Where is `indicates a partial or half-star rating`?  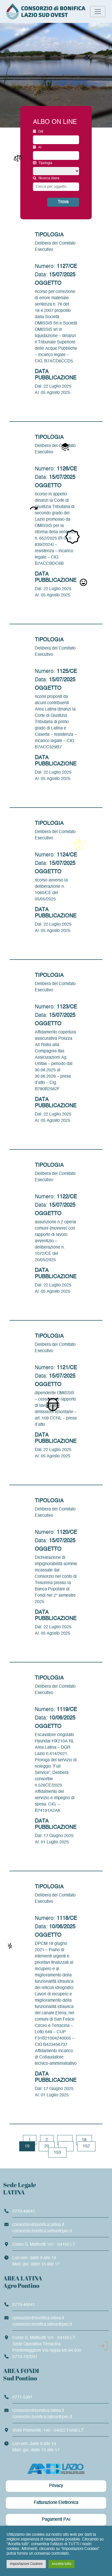 indicates a partial or half-star rating is located at coordinates (79, 844).